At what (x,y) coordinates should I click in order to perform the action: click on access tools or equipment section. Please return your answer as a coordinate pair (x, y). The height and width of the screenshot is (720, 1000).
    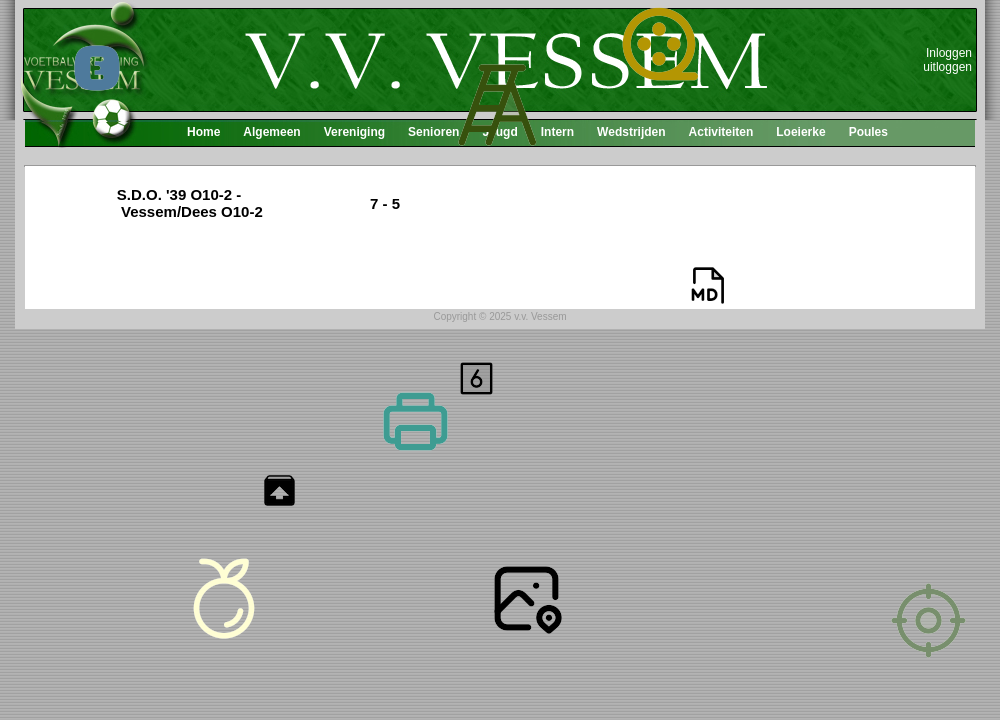
    Looking at the image, I should click on (499, 105).